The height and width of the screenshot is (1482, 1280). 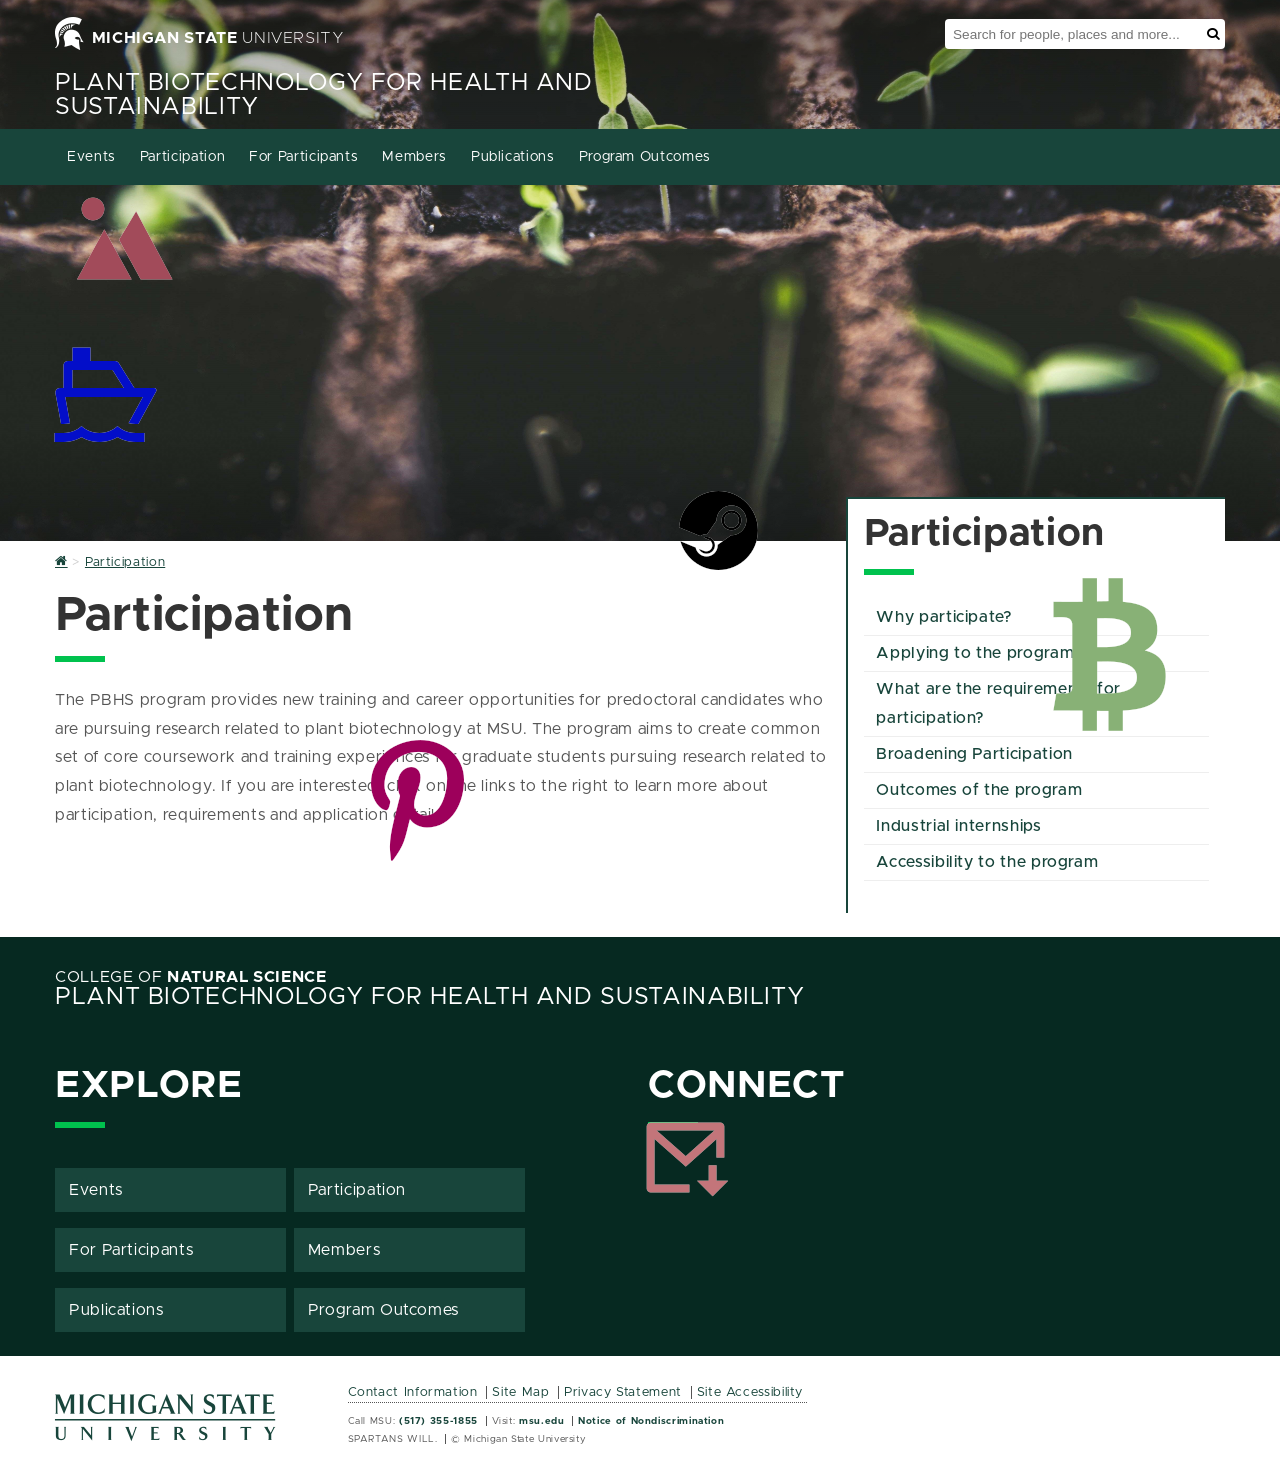 What do you see at coordinates (685, 1157) in the screenshot?
I see `download email or message` at bounding box center [685, 1157].